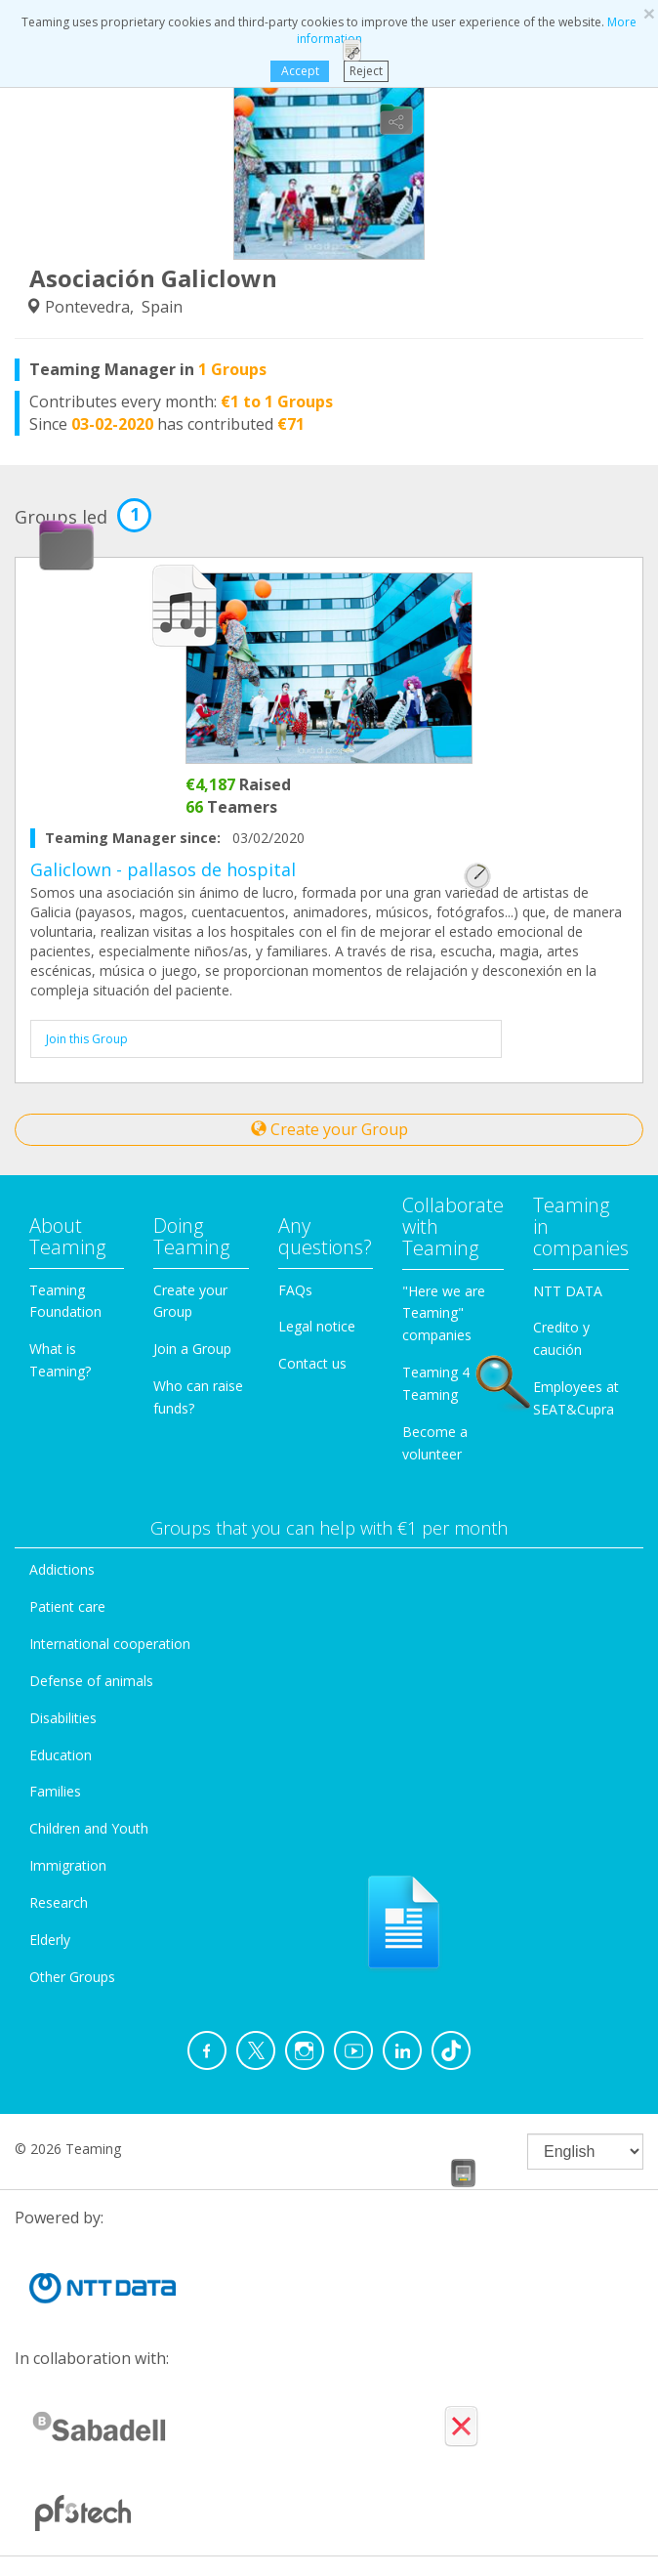  I want to click on search your system or files, so click(503, 1382).